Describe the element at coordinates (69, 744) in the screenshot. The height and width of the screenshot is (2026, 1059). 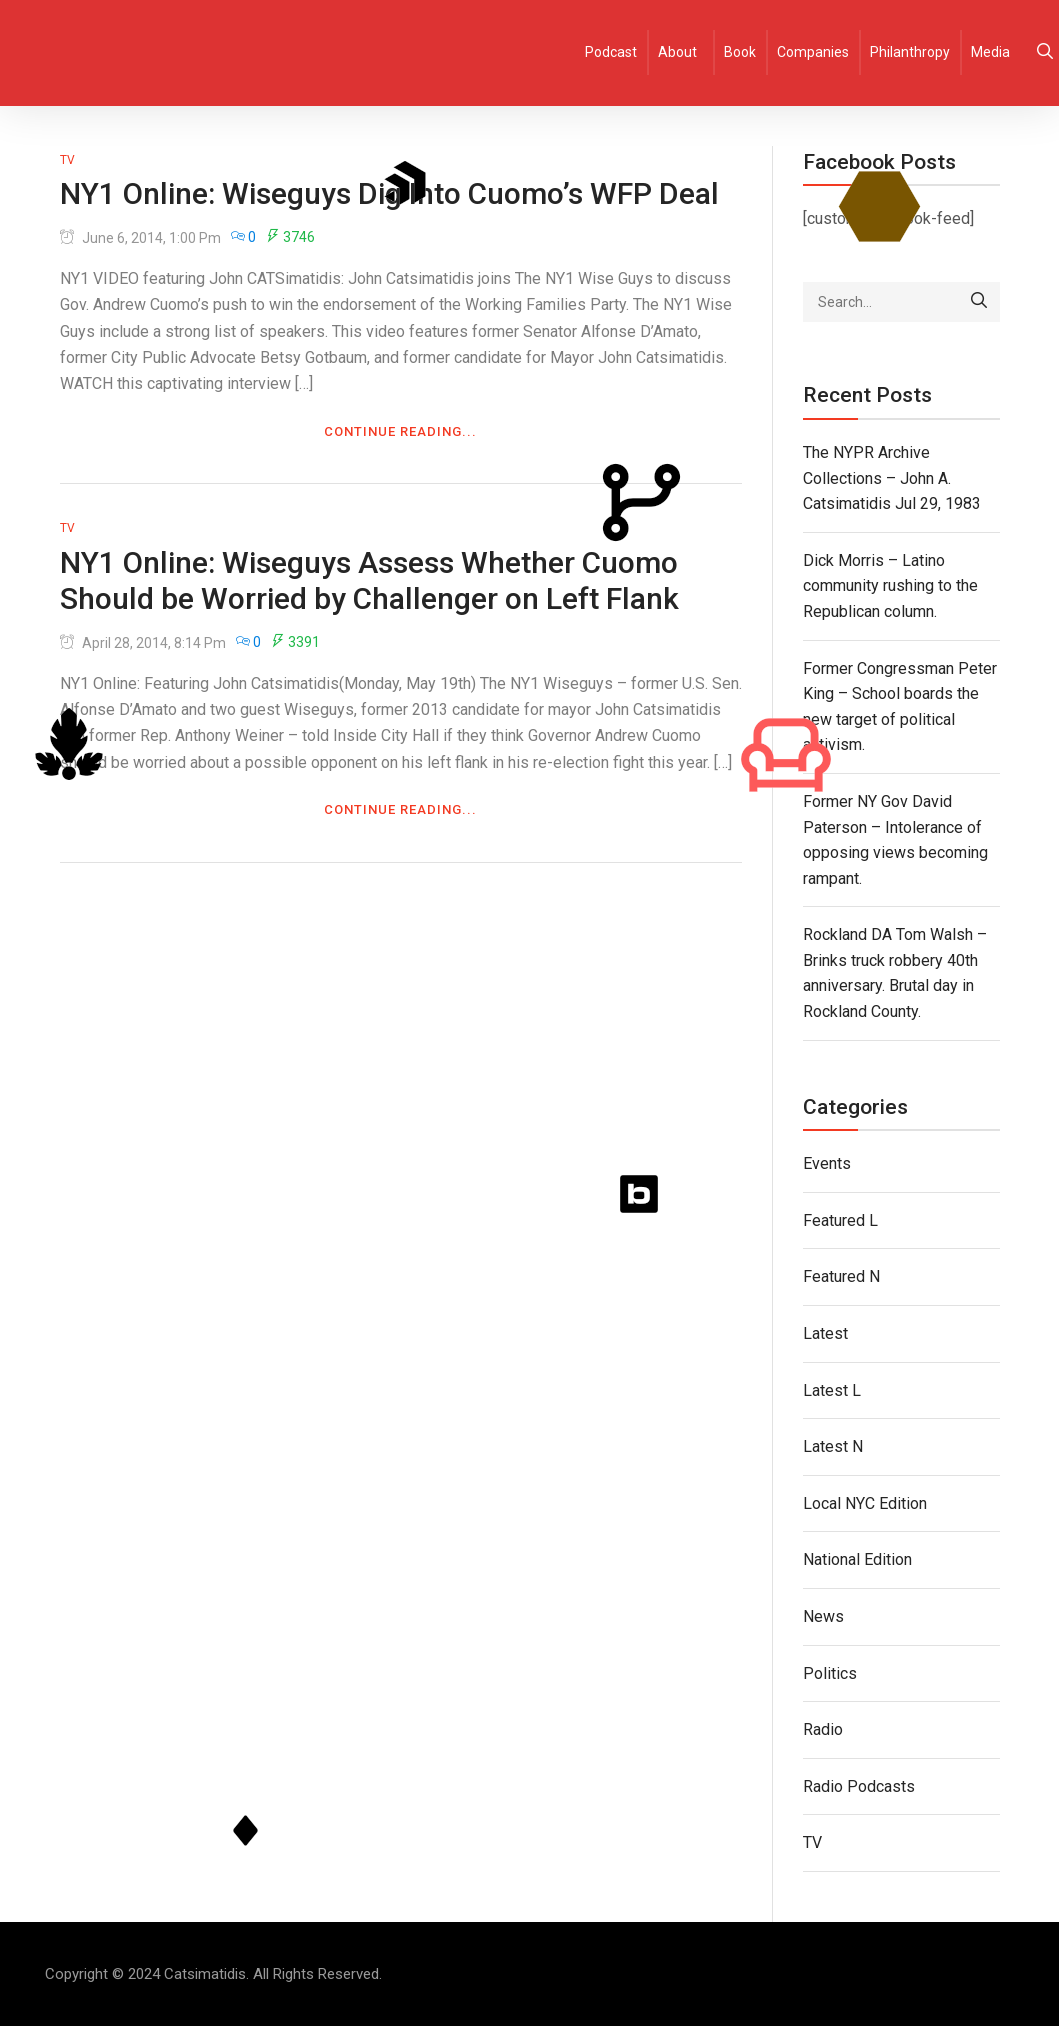
I see `parse.ly logo` at that location.